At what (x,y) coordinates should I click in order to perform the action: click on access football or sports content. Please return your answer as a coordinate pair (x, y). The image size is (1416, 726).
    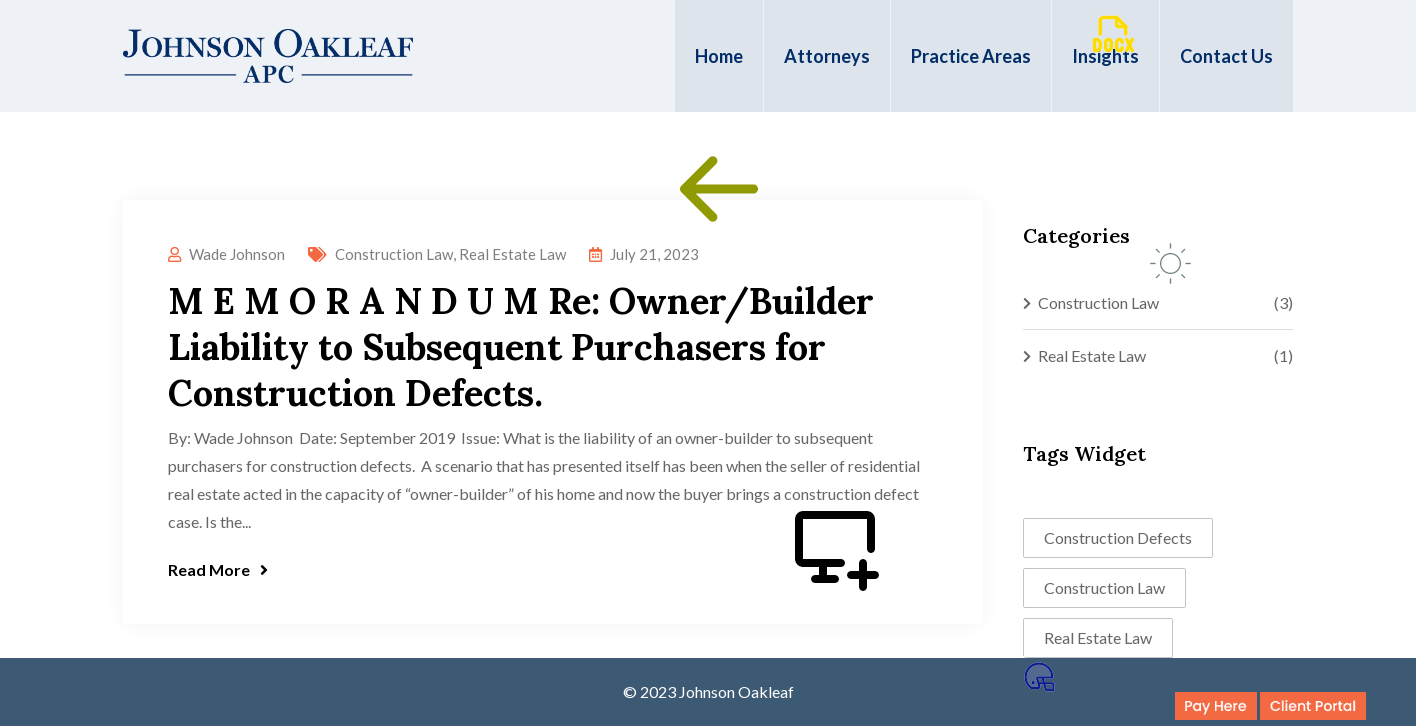
    Looking at the image, I should click on (1039, 677).